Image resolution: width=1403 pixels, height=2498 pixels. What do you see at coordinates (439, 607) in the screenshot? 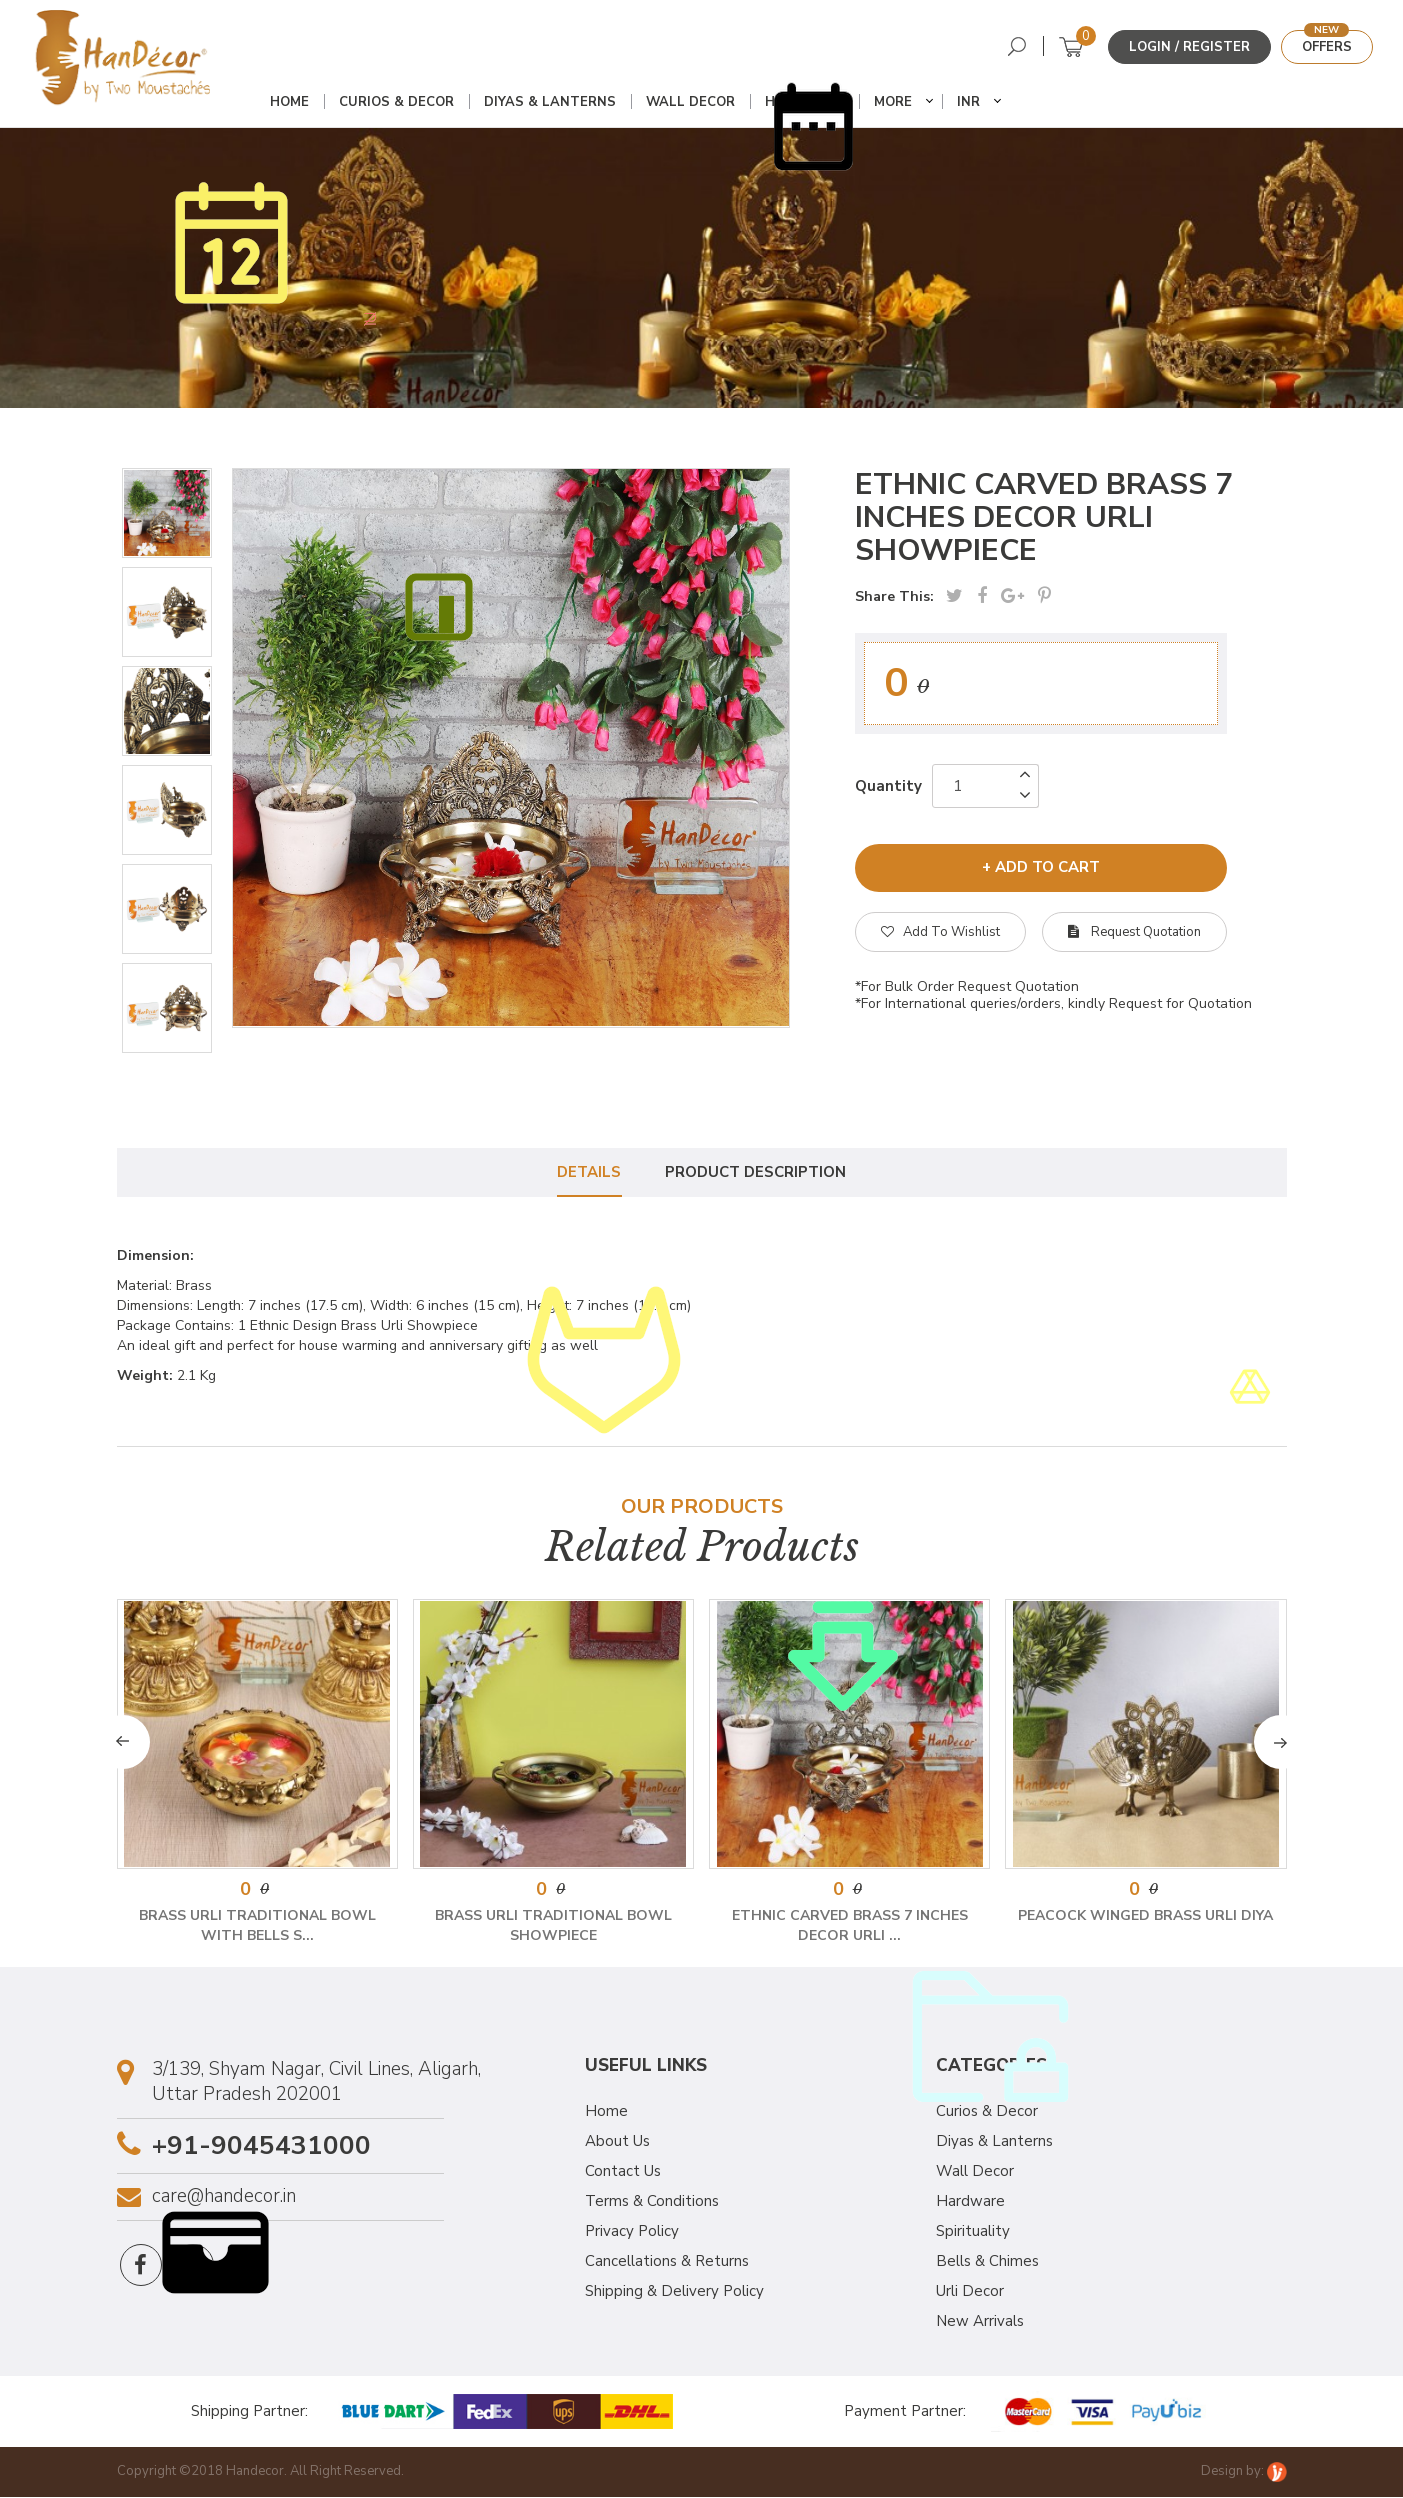
I see `npm package manager logo` at bounding box center [439, 607].